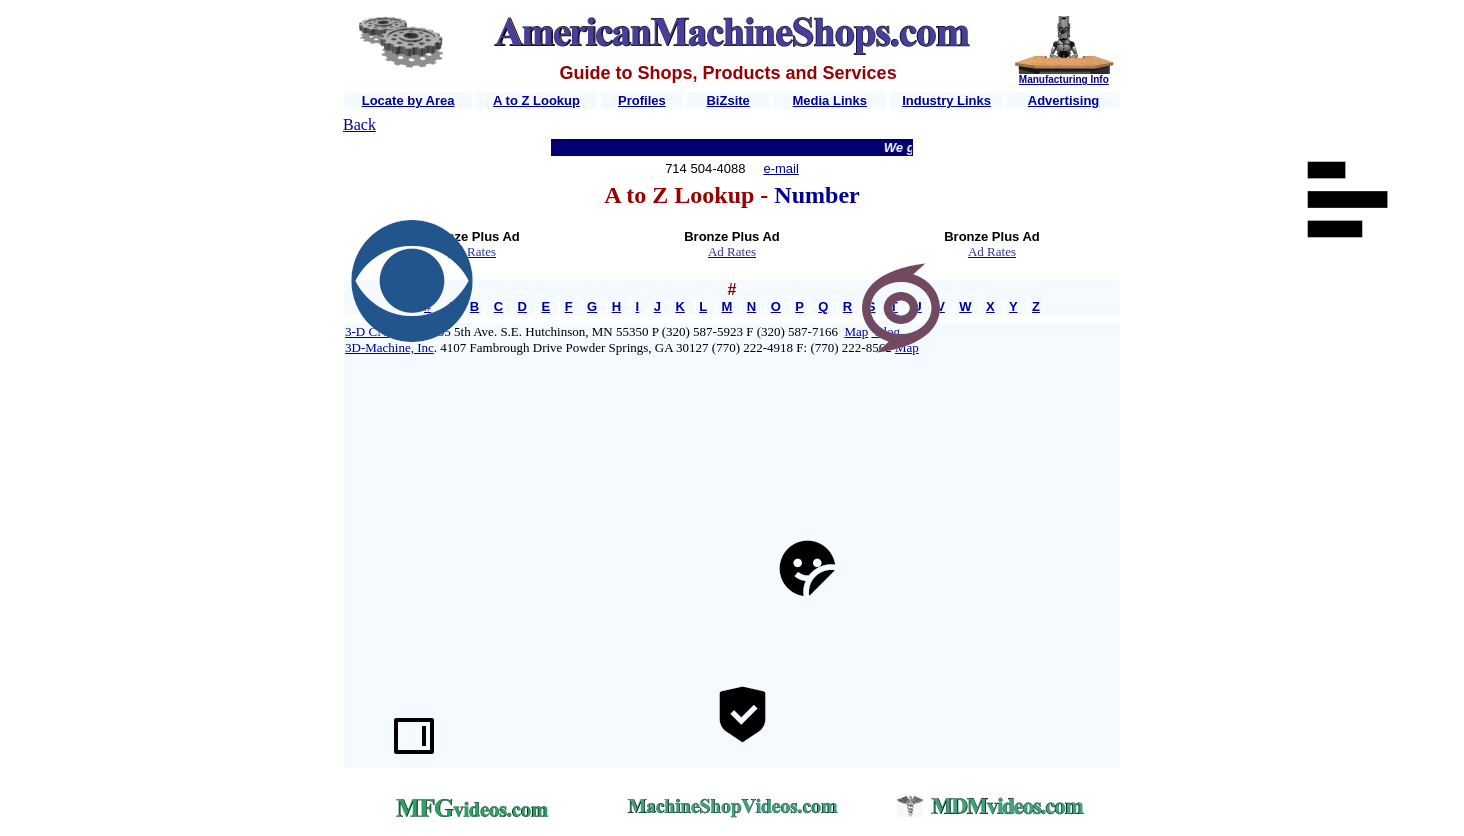 This screenshot has width=1464, height=836. I want to click on add a sticker to your message, so click(807, 568).